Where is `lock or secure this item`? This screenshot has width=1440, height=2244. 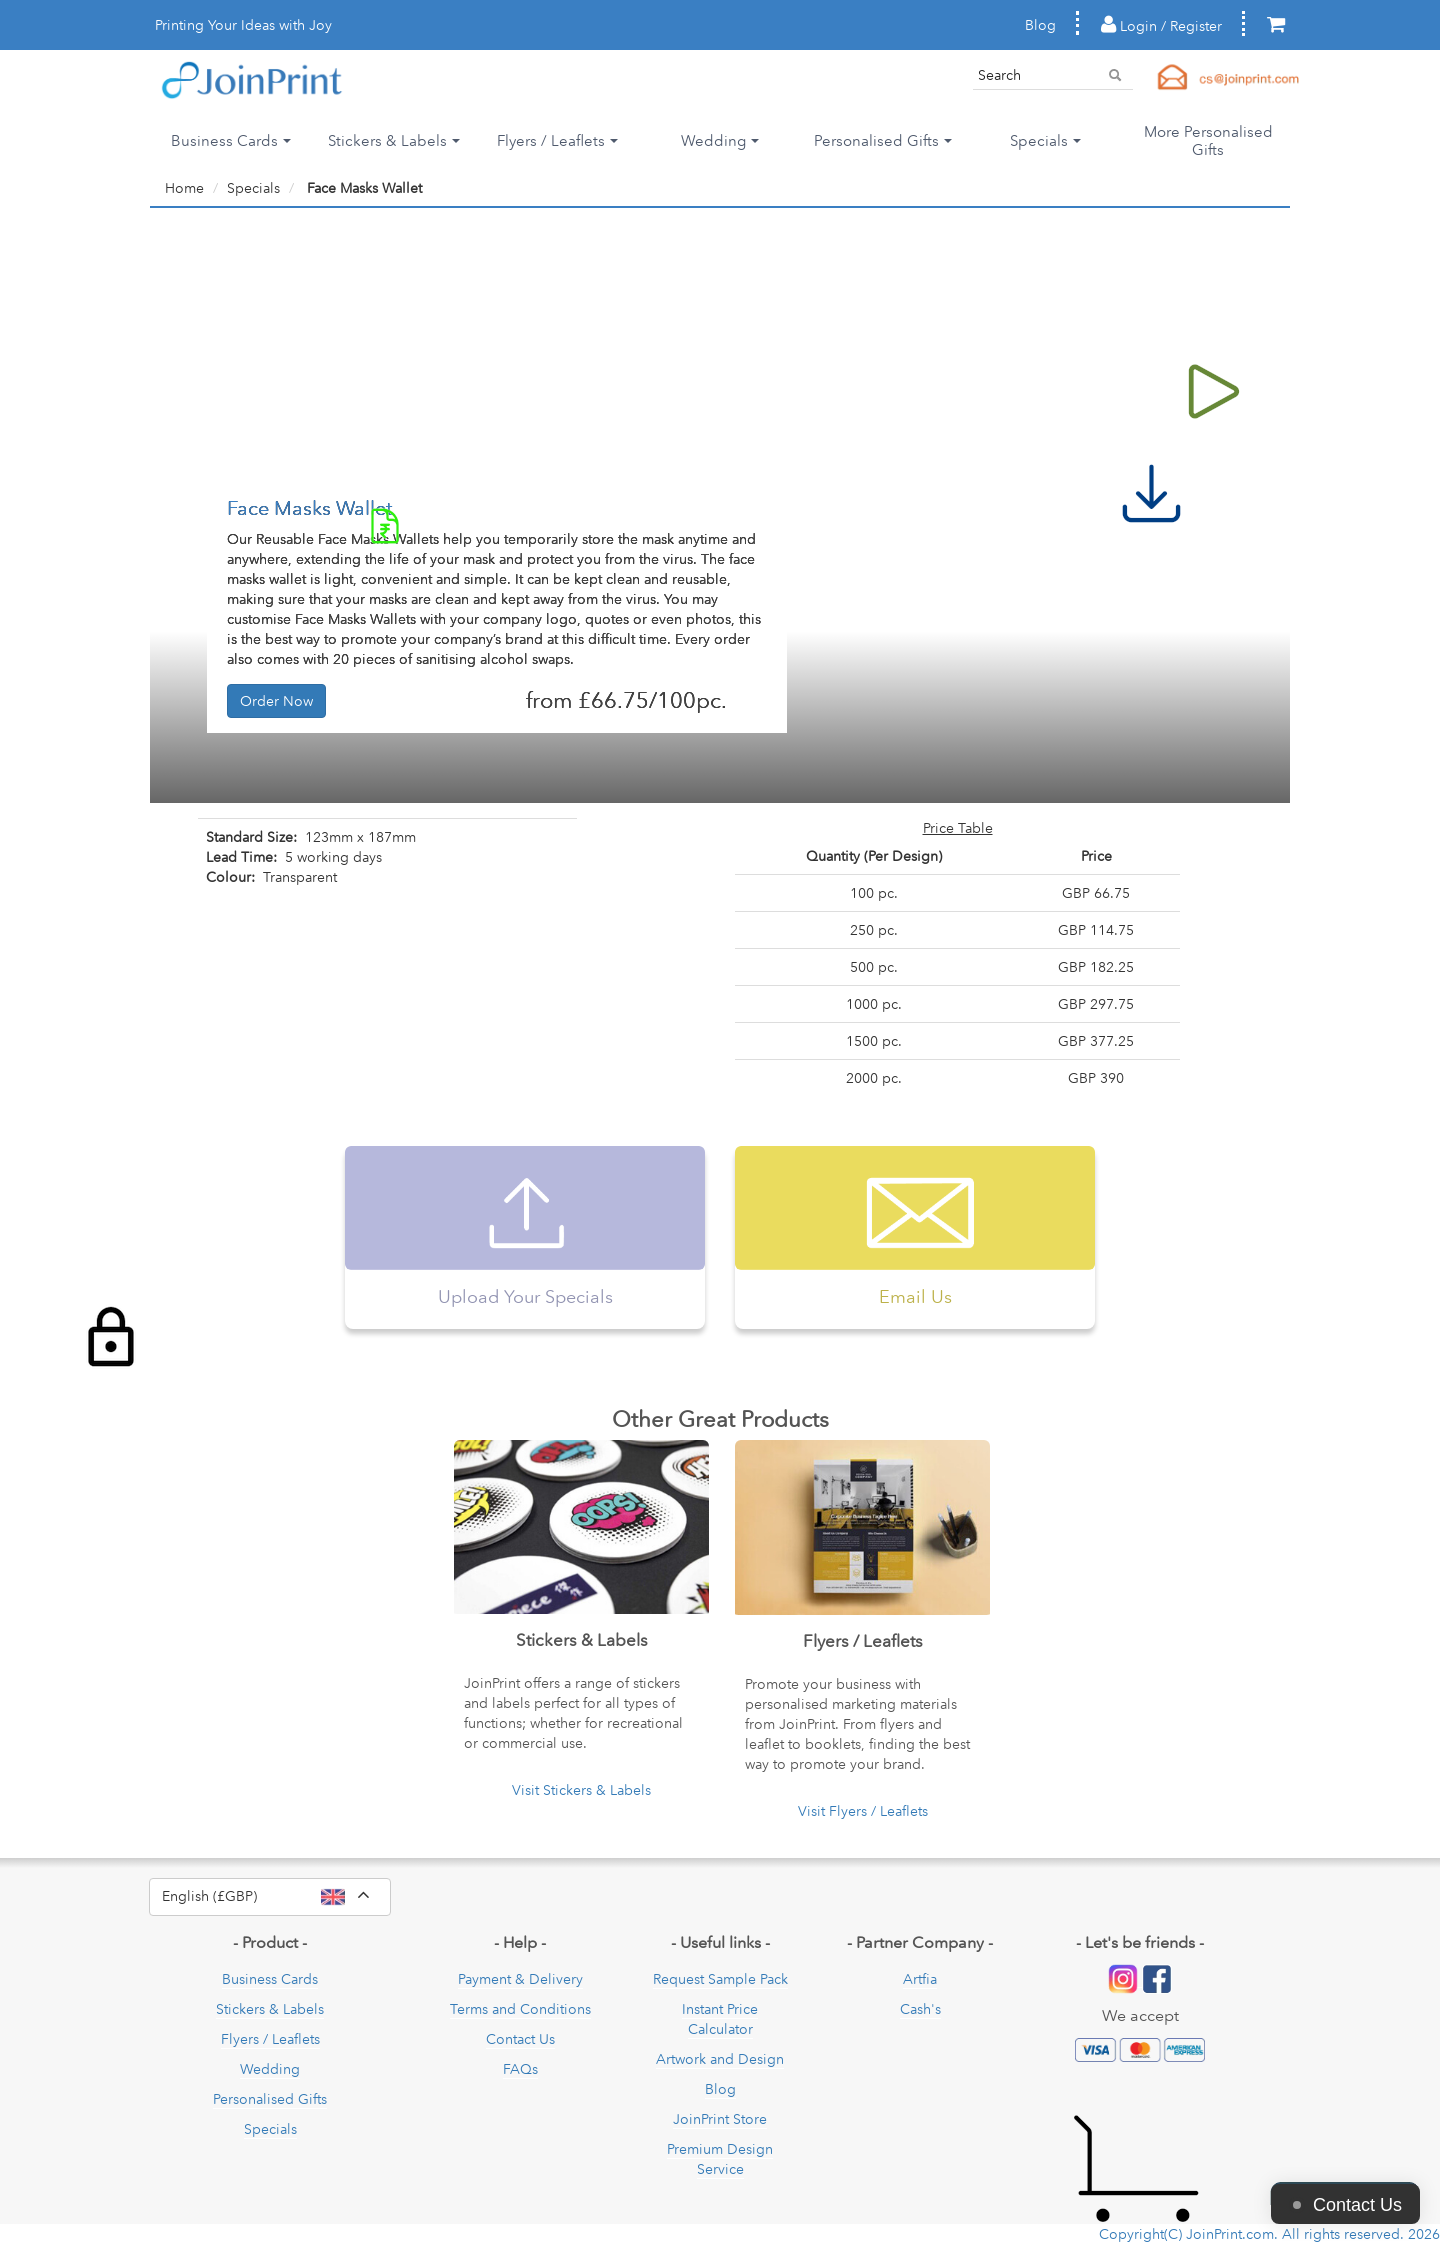 lock or secure this item is located at coordinates (111, 1338).